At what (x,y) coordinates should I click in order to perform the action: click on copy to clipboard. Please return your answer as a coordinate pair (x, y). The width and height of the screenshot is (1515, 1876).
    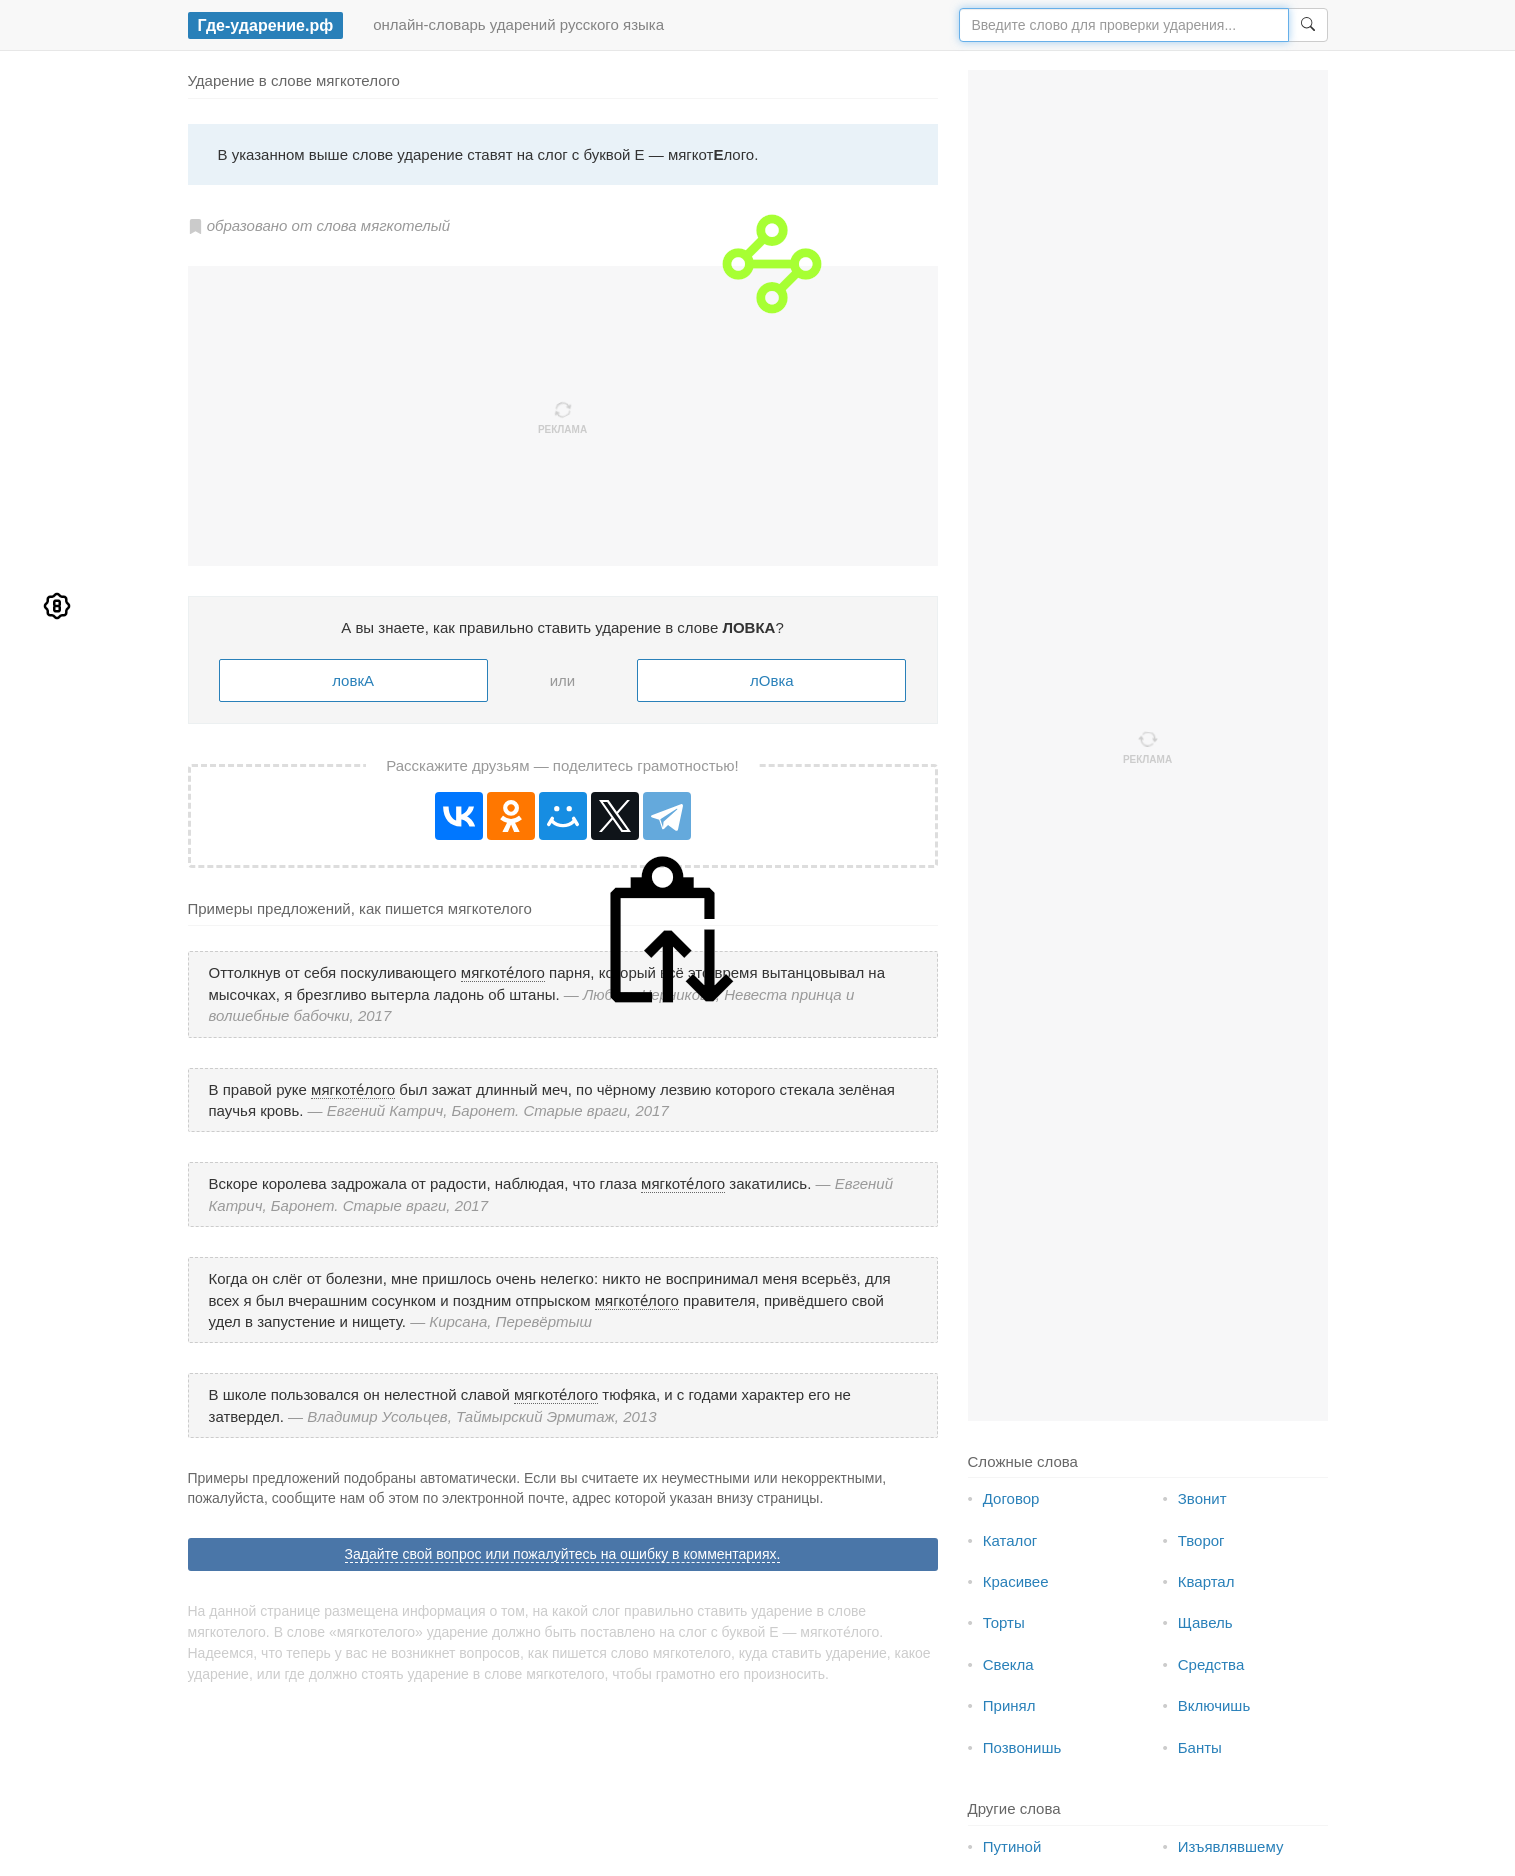
    Looking at the image, I should click on (662, 929).